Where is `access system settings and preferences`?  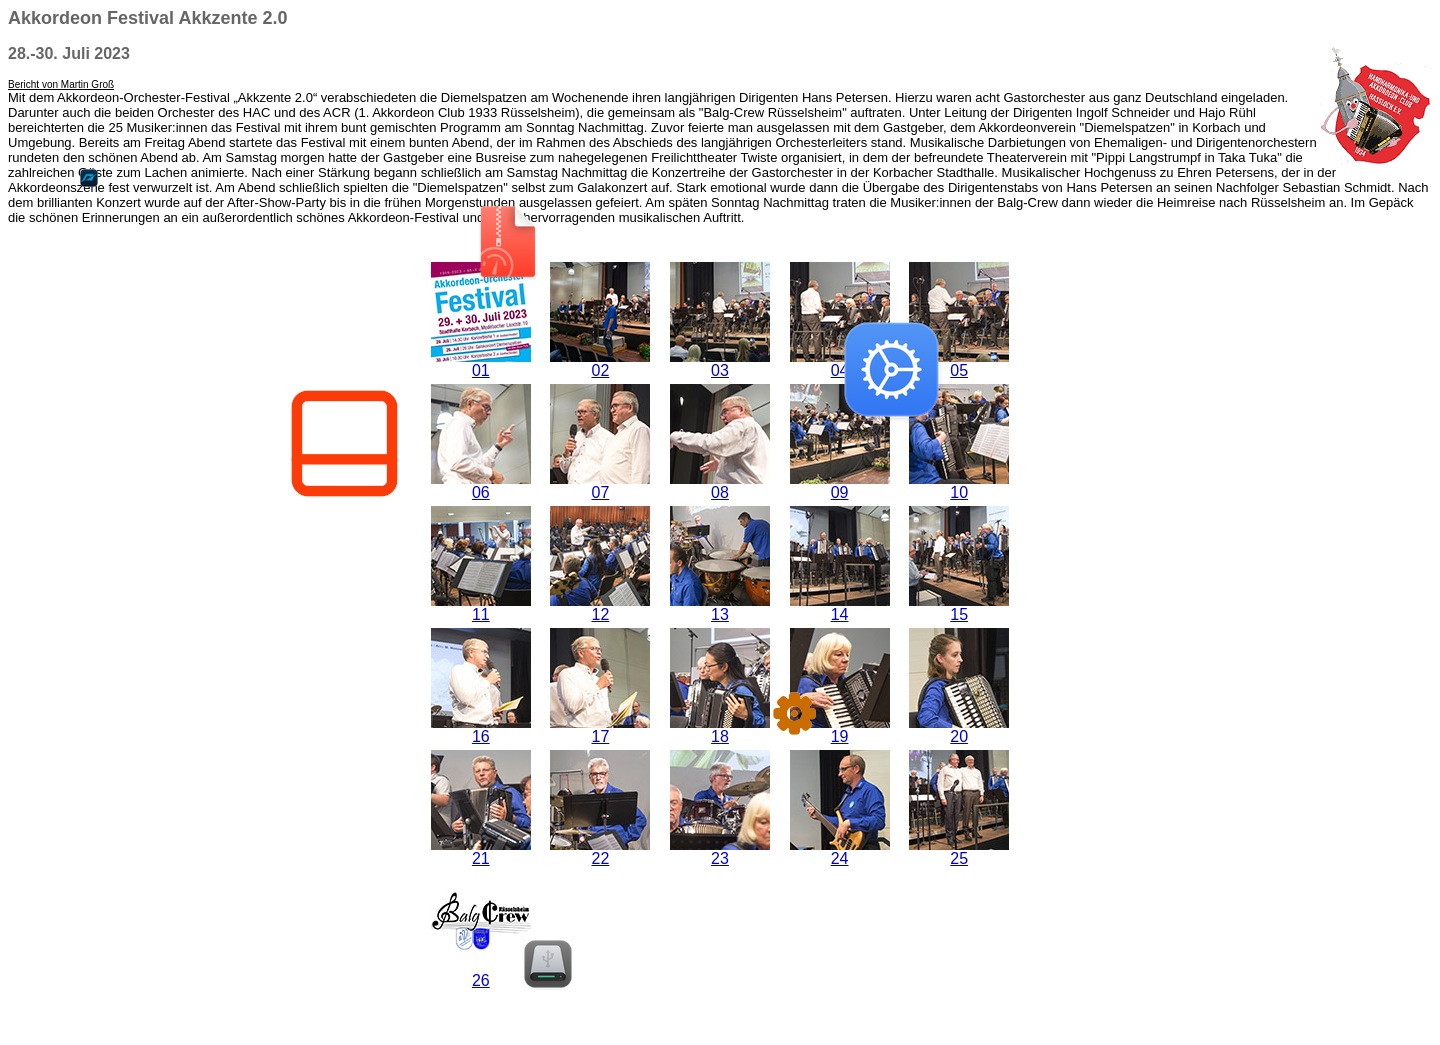 access system settings and preferences is located at coordinates (891, 369).